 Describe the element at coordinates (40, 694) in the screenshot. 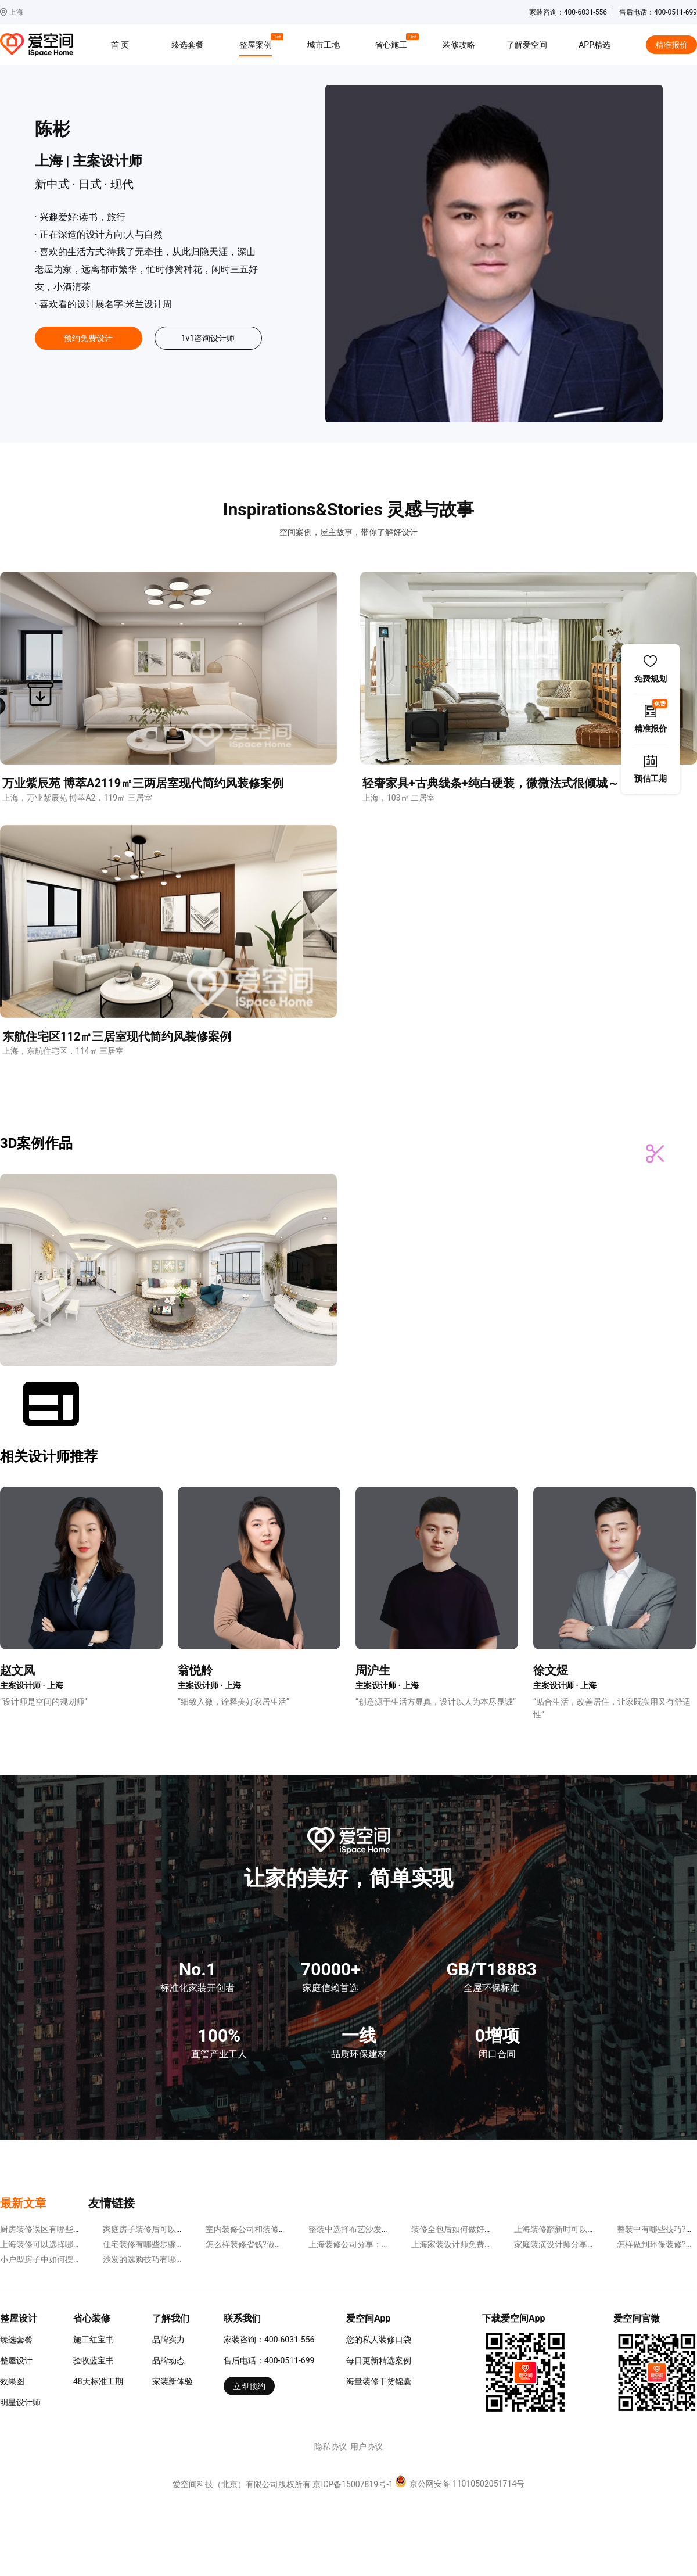

I see `archive this item` at that location.